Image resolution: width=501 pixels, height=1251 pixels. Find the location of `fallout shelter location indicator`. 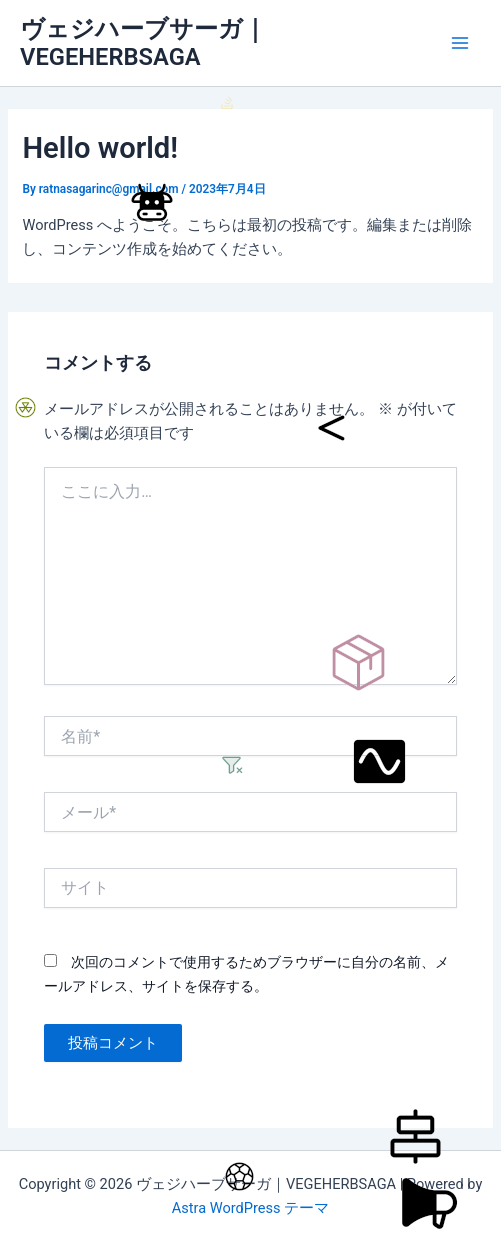

fallout shelter location indicator is located at coordinates (25, 407).